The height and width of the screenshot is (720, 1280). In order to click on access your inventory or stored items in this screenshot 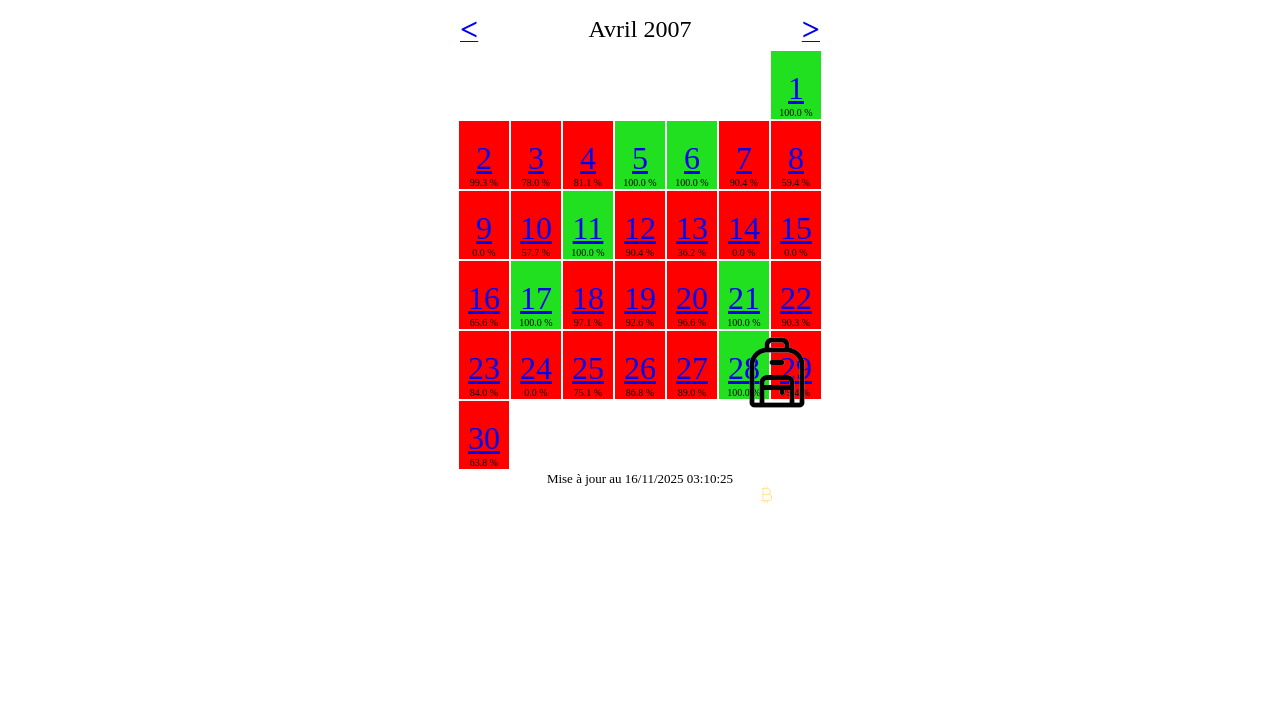, I will do `click(777, 375)`.